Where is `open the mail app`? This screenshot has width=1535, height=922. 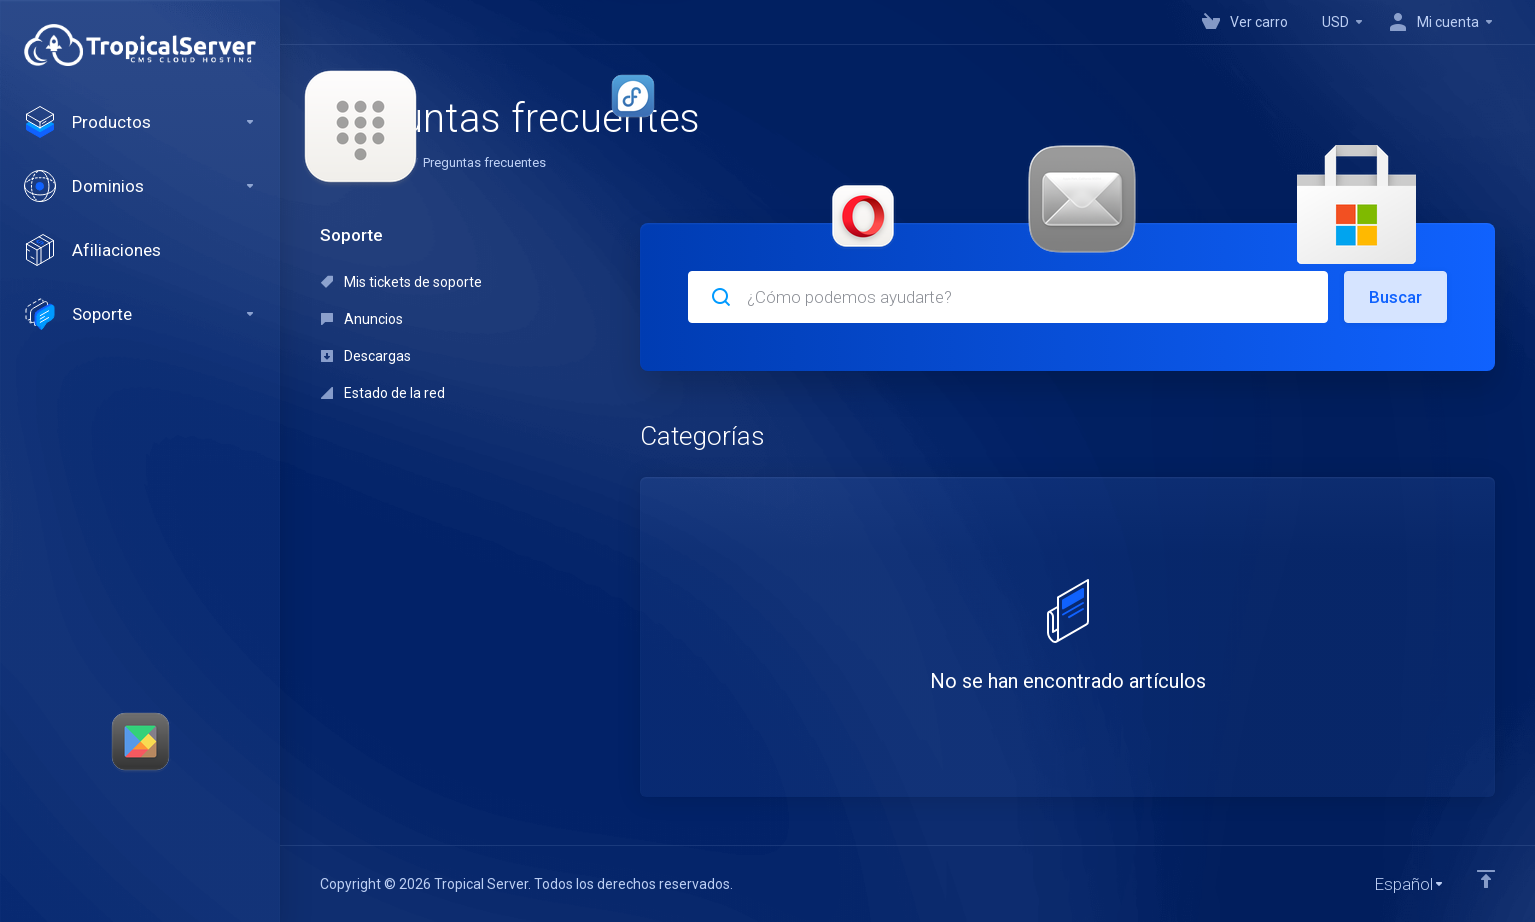 open the mail app is located at coordinates (1082, 199).